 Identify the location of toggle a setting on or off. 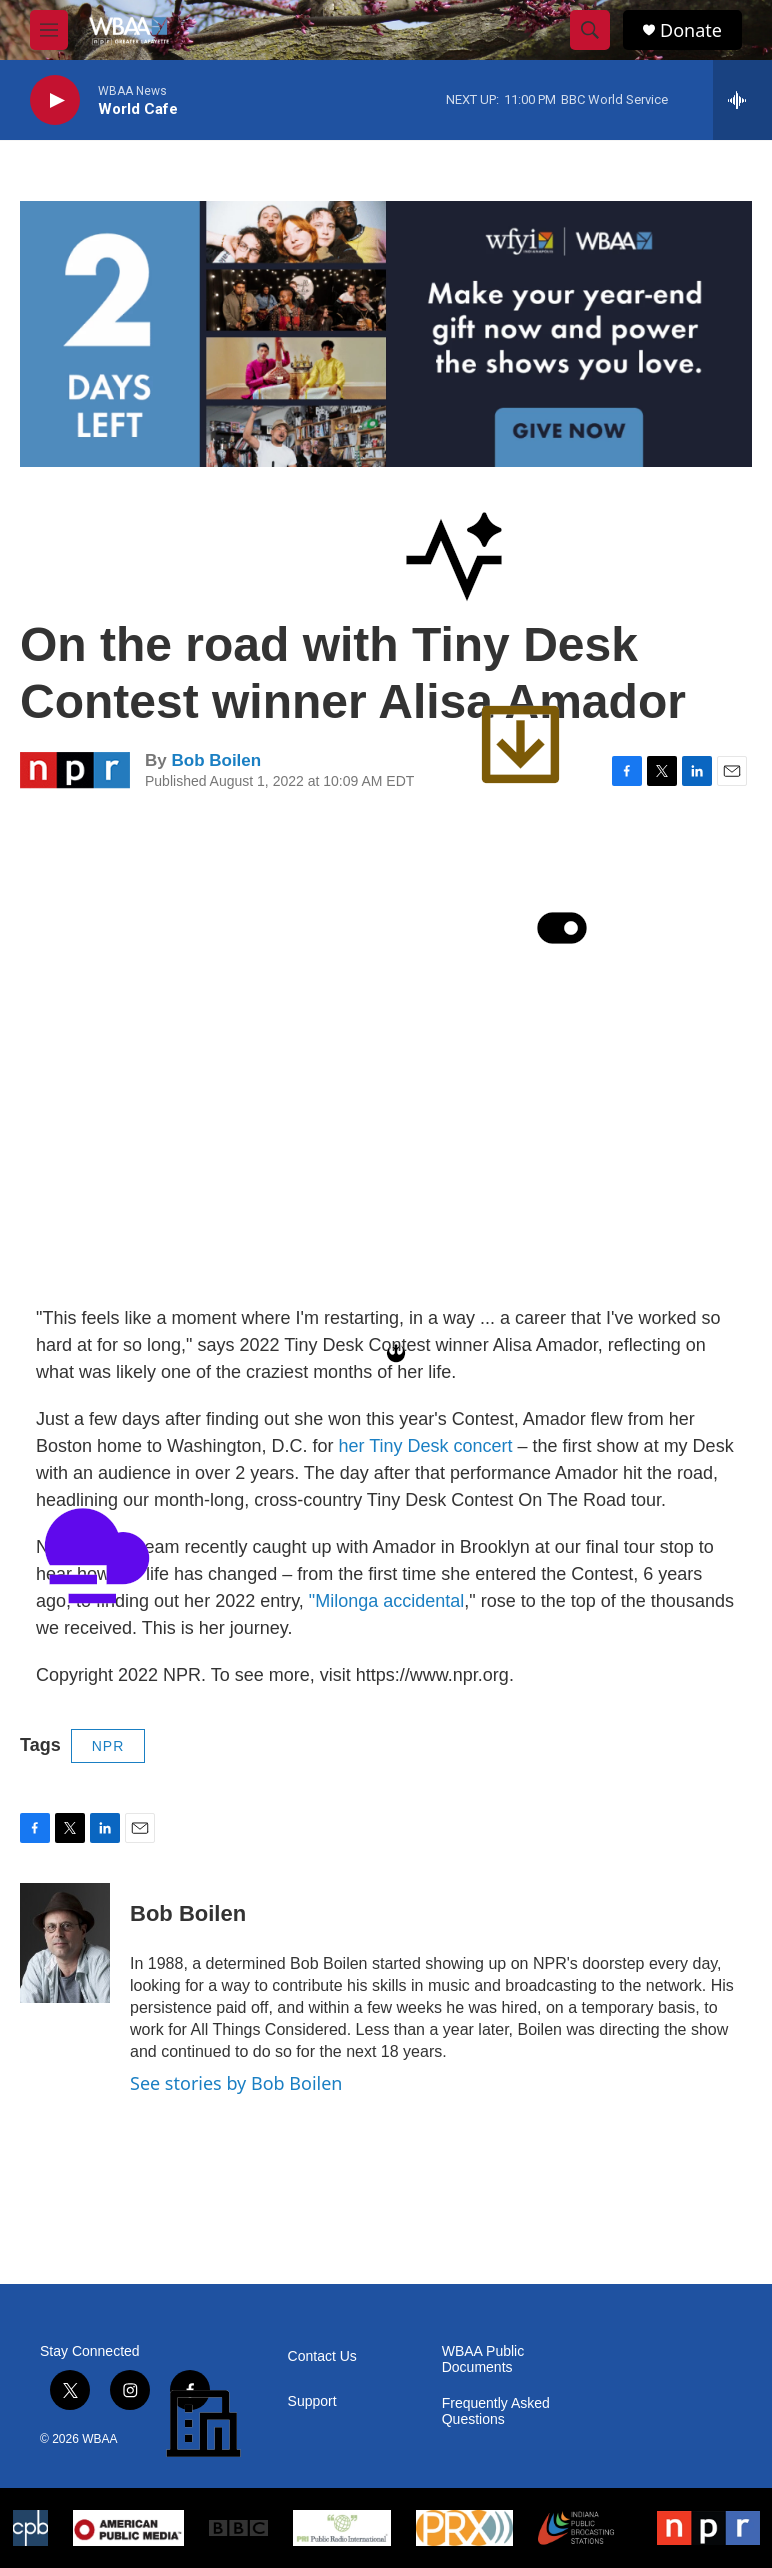
(562, 928).